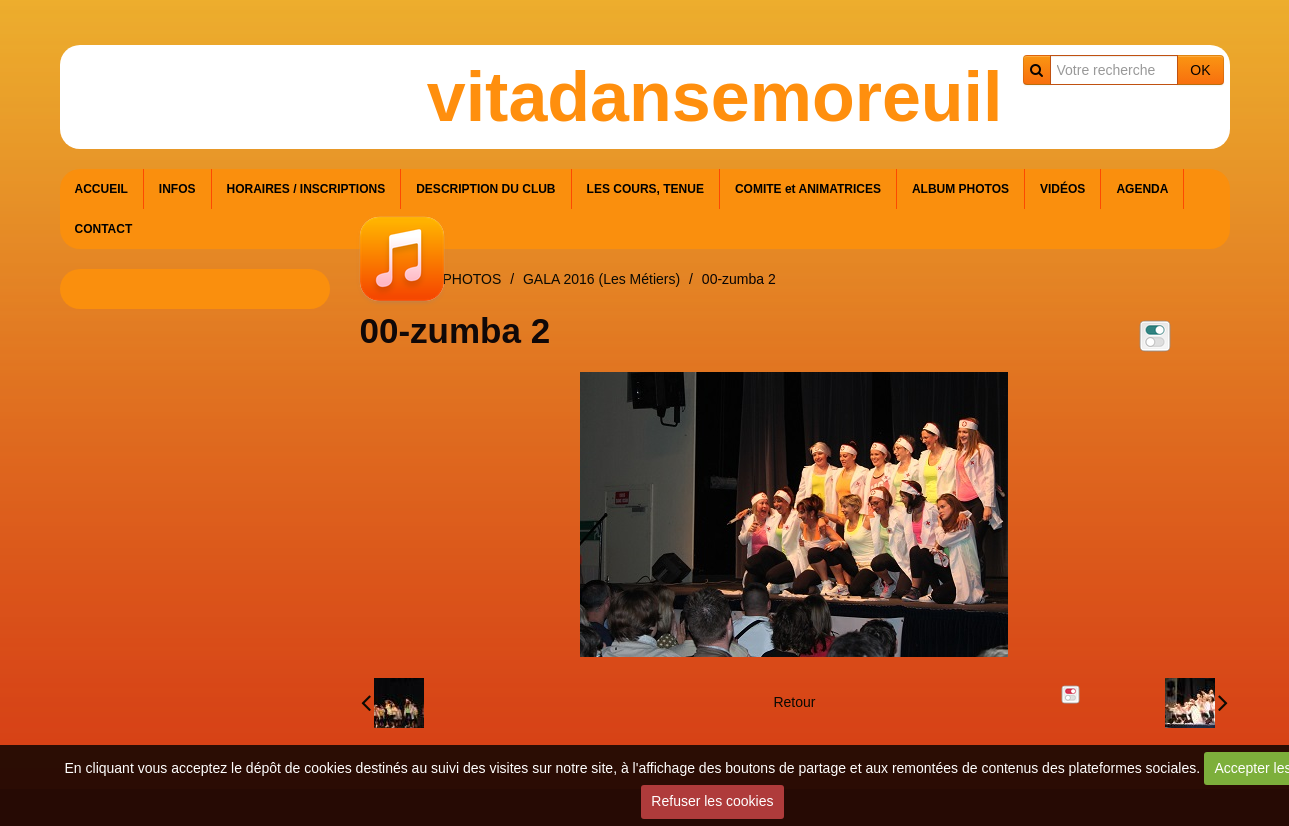 This screenshot has height=826, width=1289. Describe the element at coordinates (1070, 694) in the screenshot. I see `open gnome tweaks to customize system settings` at that location.